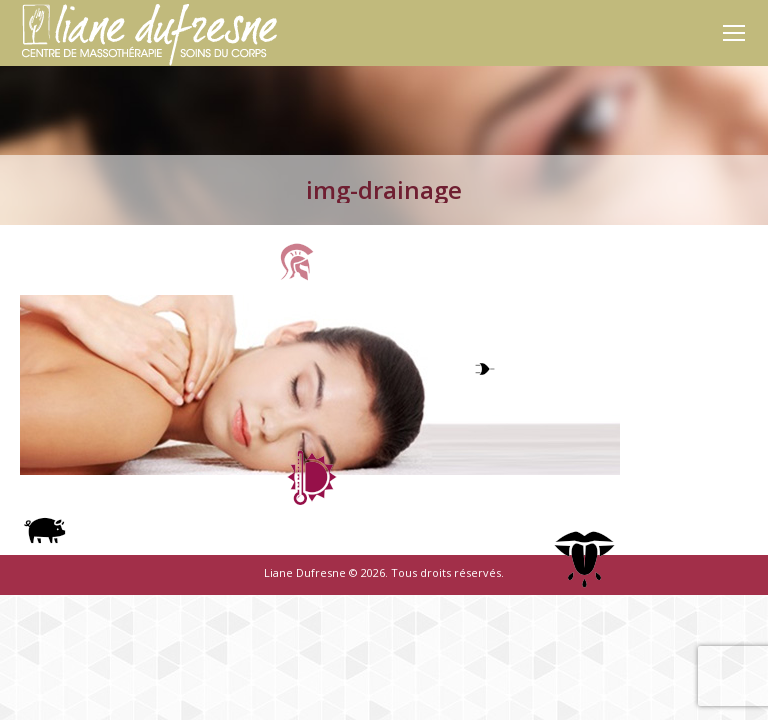 The image size is (768, 720). What do you see at coordinates (44, 530) in the screenshot?
I see `view farm animals or livestock` at bounding box center [44, 530].